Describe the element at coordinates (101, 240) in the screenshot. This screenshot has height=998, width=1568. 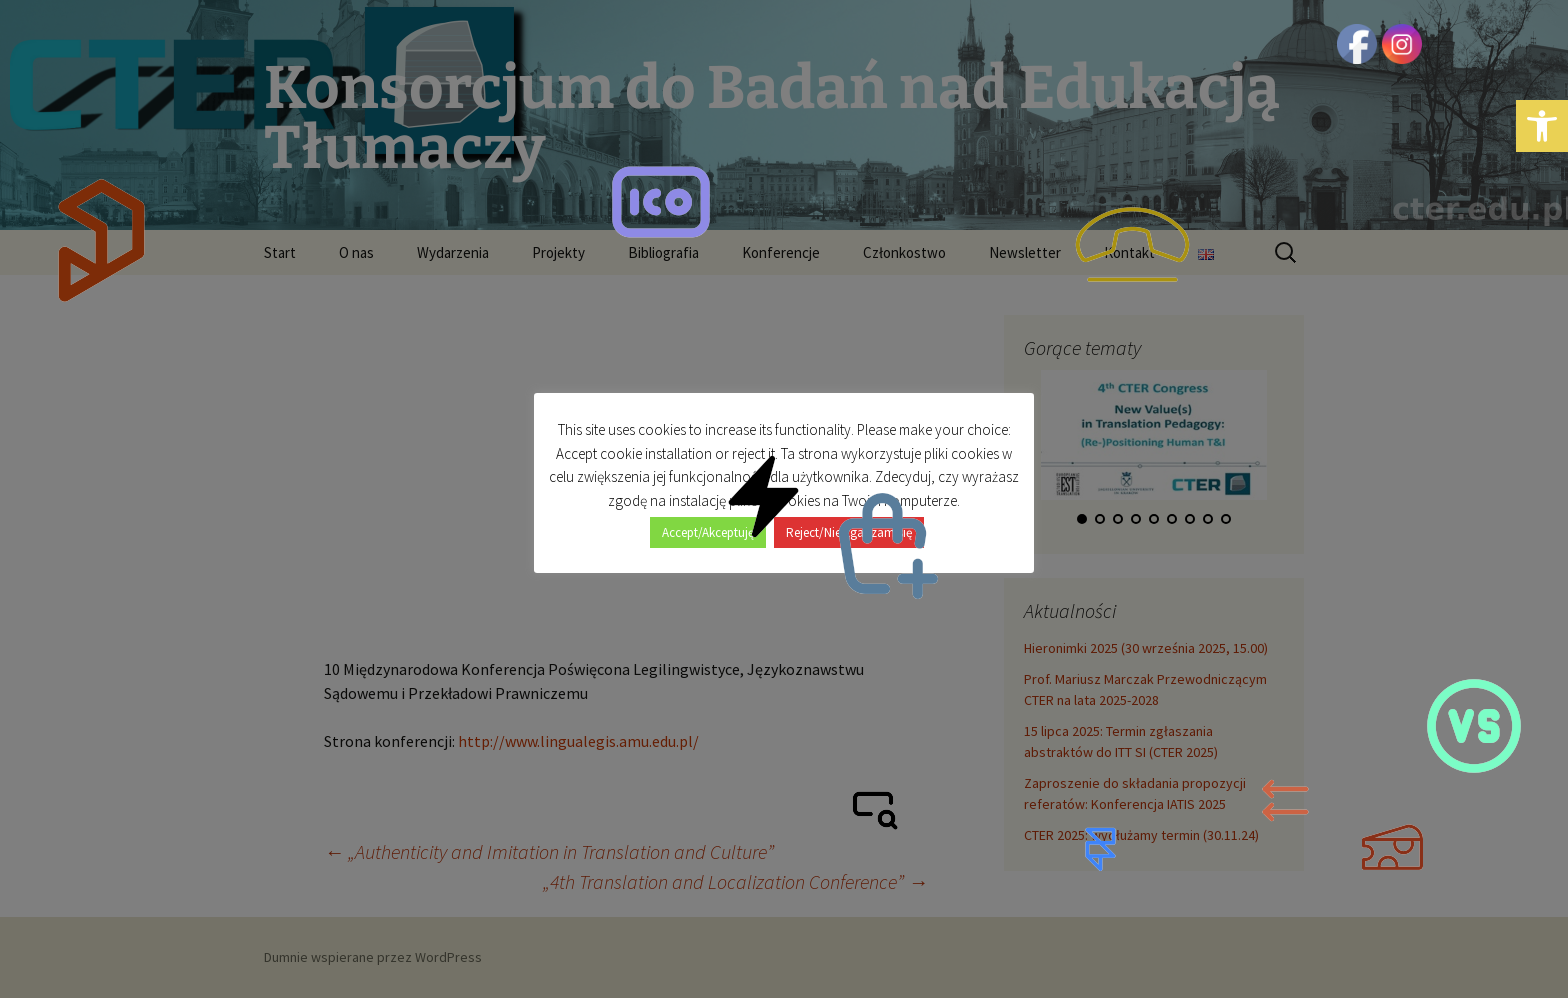
I see `open Printables 3D printing community` at that location.